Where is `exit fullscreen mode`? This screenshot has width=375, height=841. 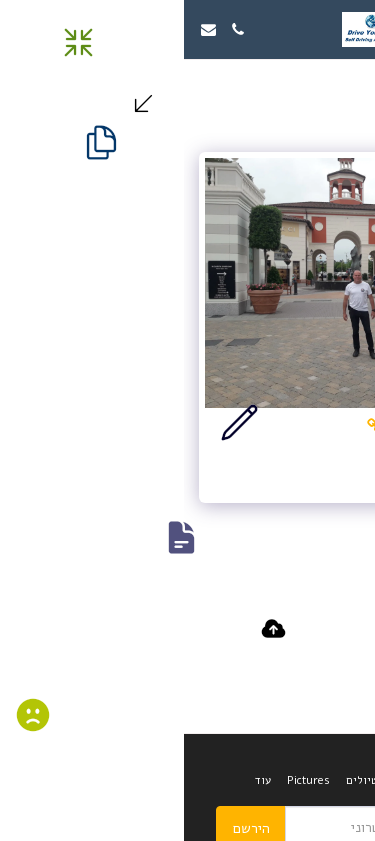 exit fullscreen mode is located at coordinates (78, 42).